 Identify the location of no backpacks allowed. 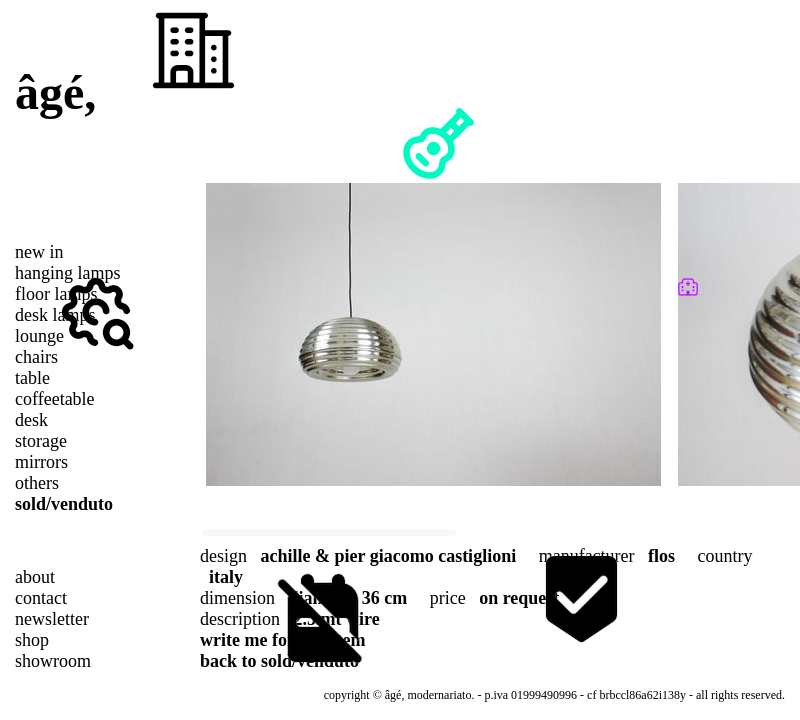
(323, 618).